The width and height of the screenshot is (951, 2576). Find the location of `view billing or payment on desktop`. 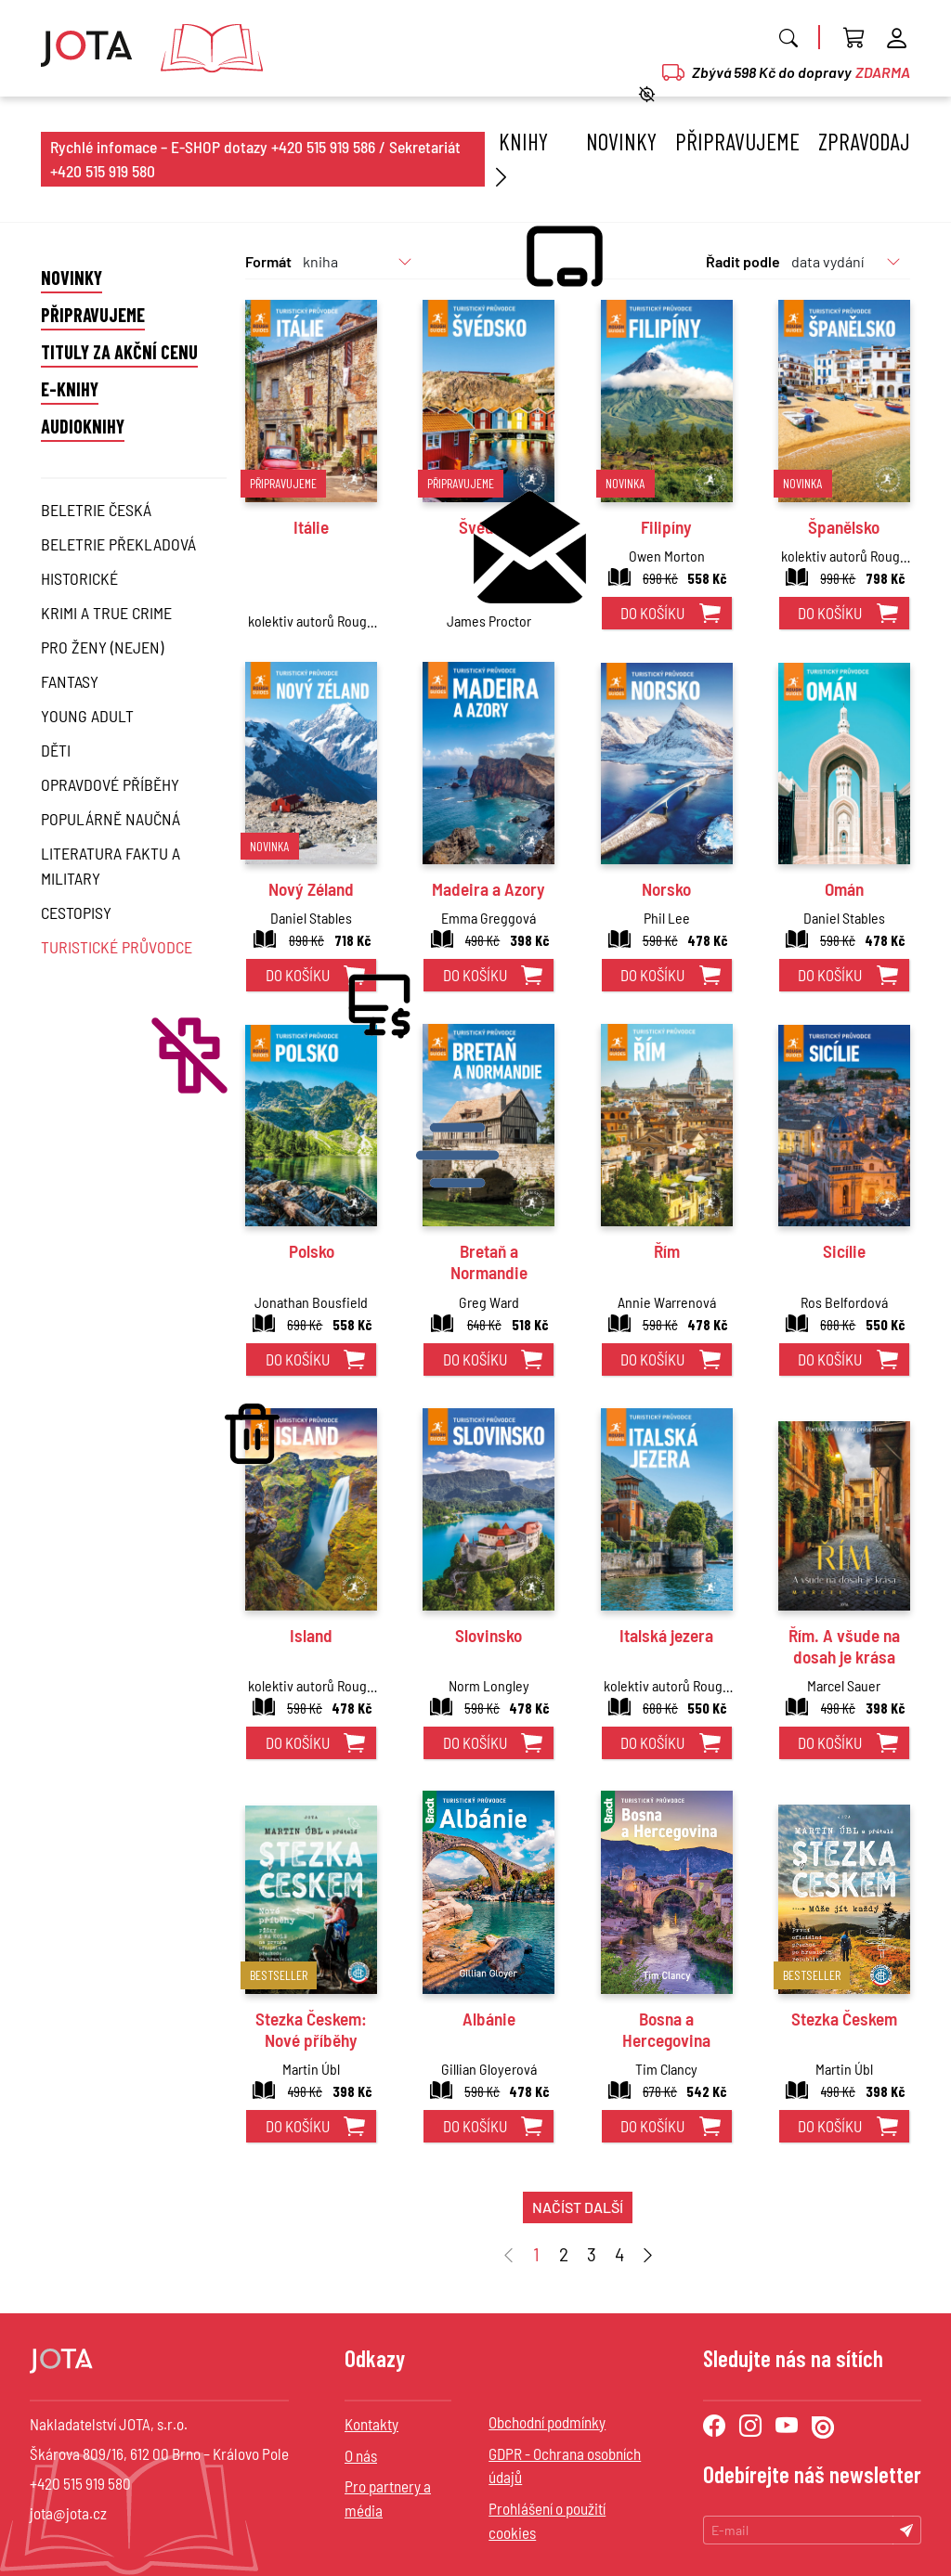

view billing or payment on desktop is located at coordinates (379, 1004).